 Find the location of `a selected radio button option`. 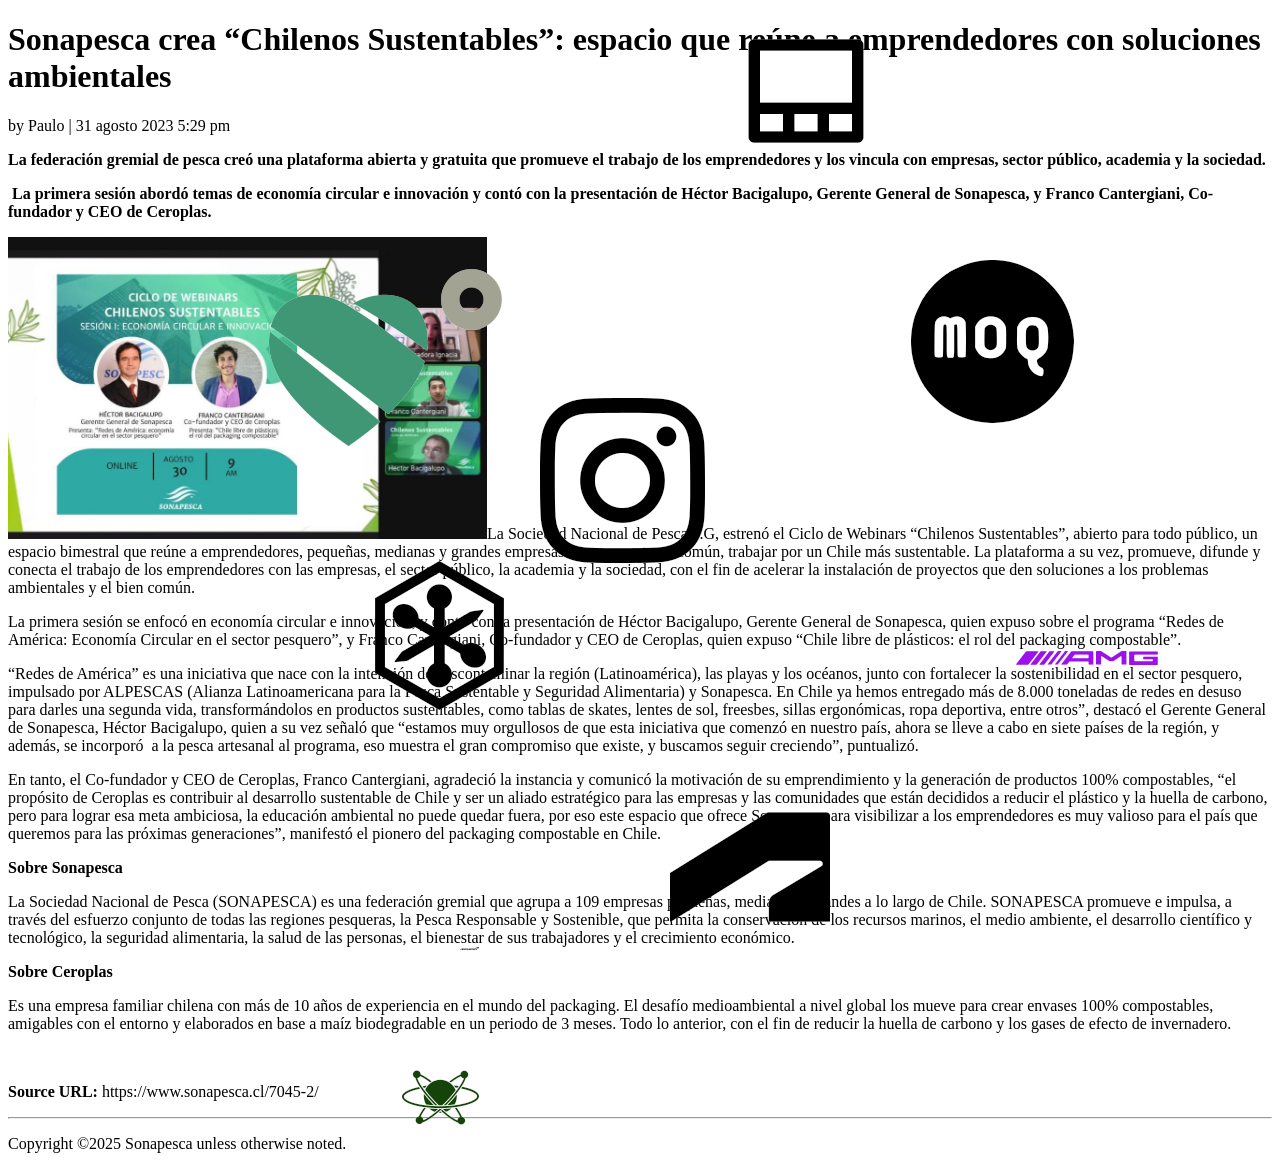

a selected radio button option is located at coordinates (471, 299).